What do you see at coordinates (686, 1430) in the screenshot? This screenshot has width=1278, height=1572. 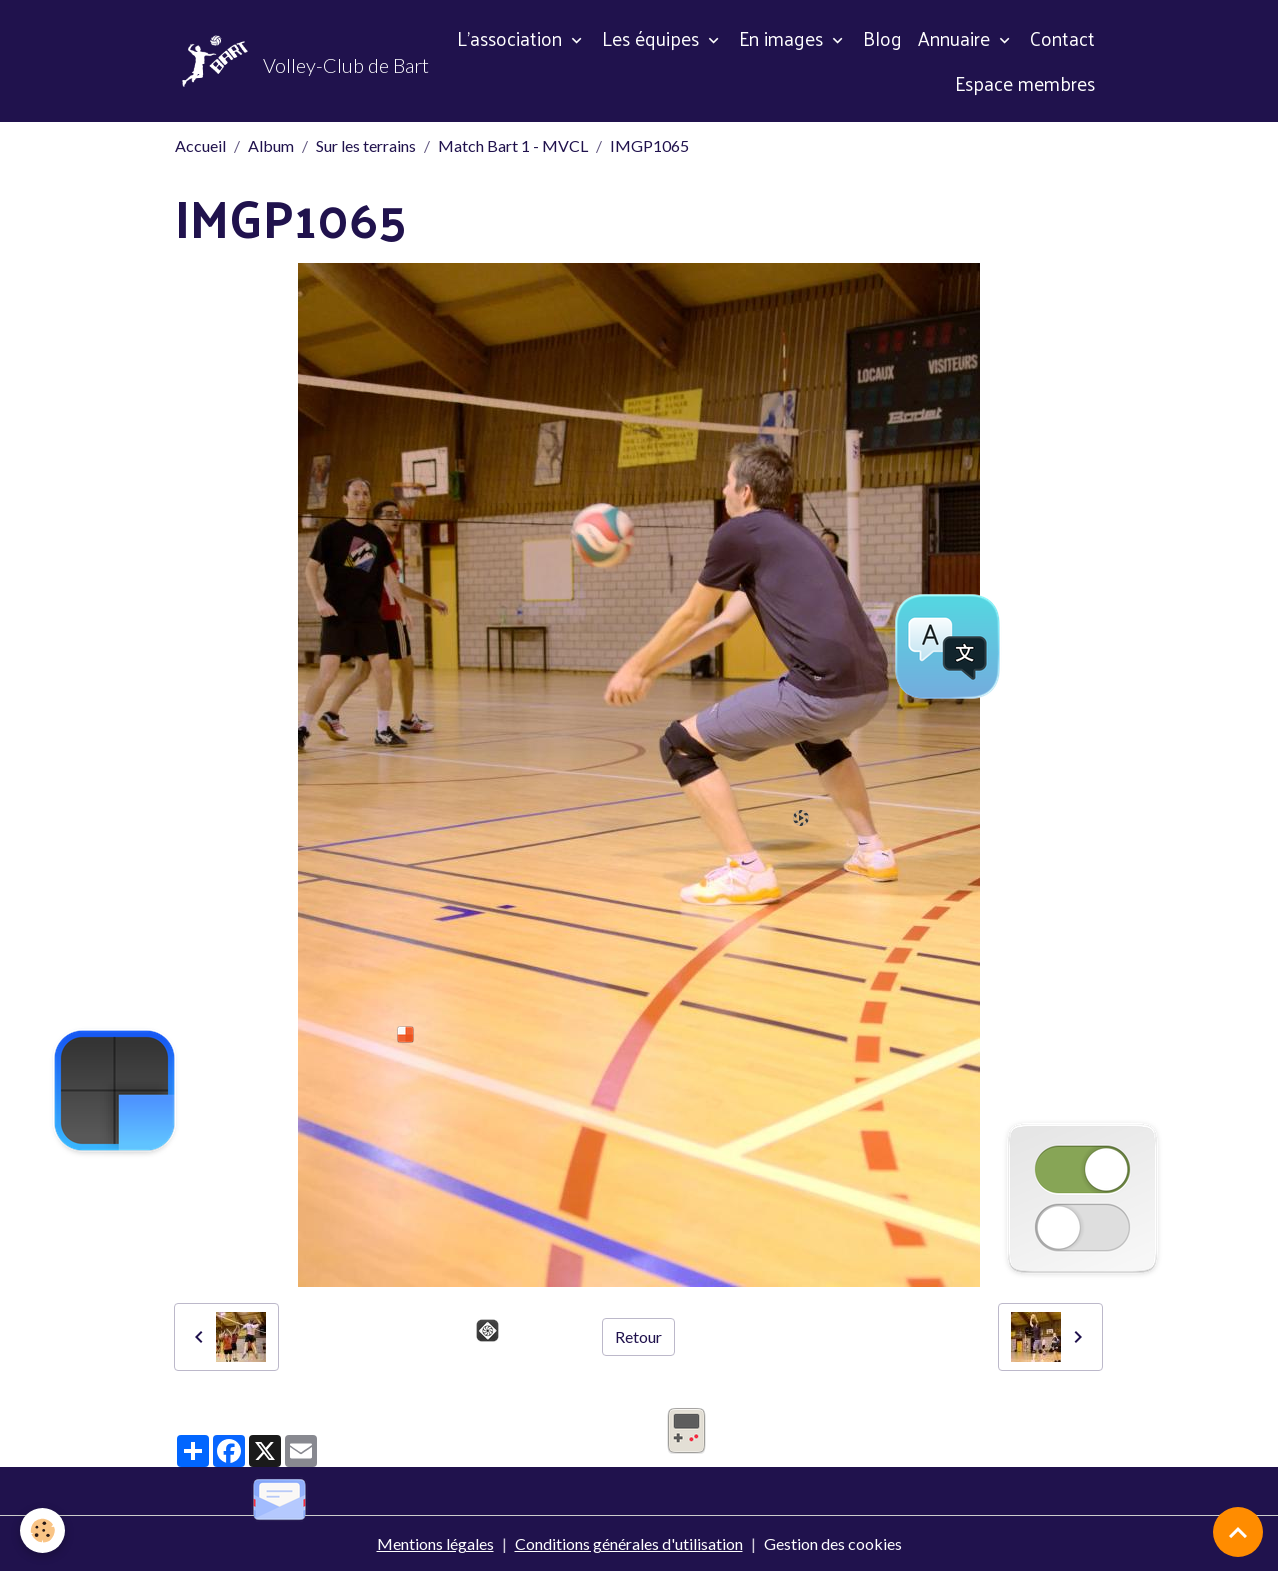 I see `open the games application` at bounding box center [686, 1430].